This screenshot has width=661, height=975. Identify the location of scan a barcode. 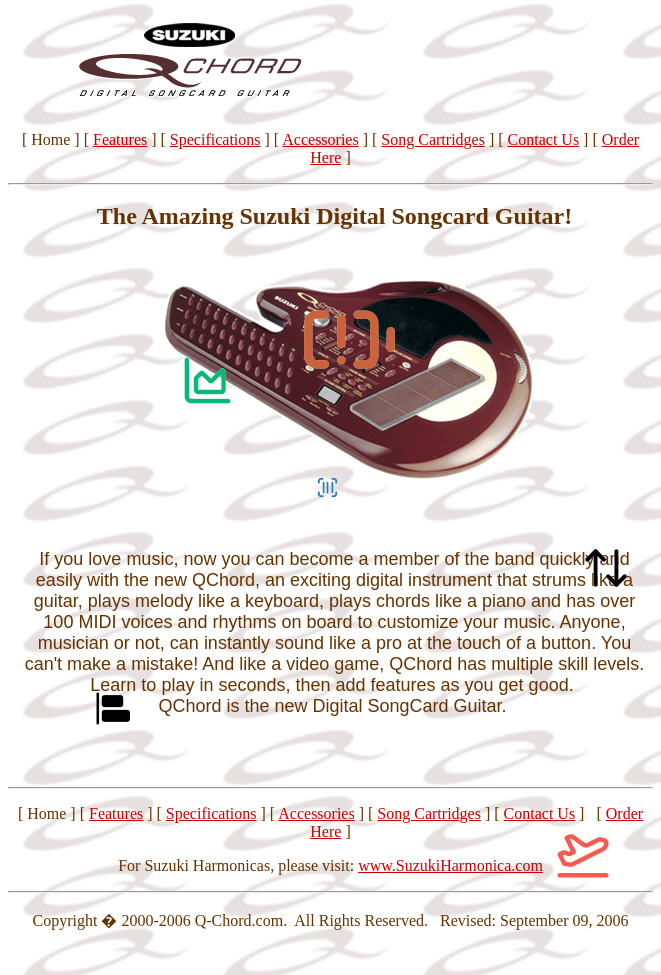
(327, 487).